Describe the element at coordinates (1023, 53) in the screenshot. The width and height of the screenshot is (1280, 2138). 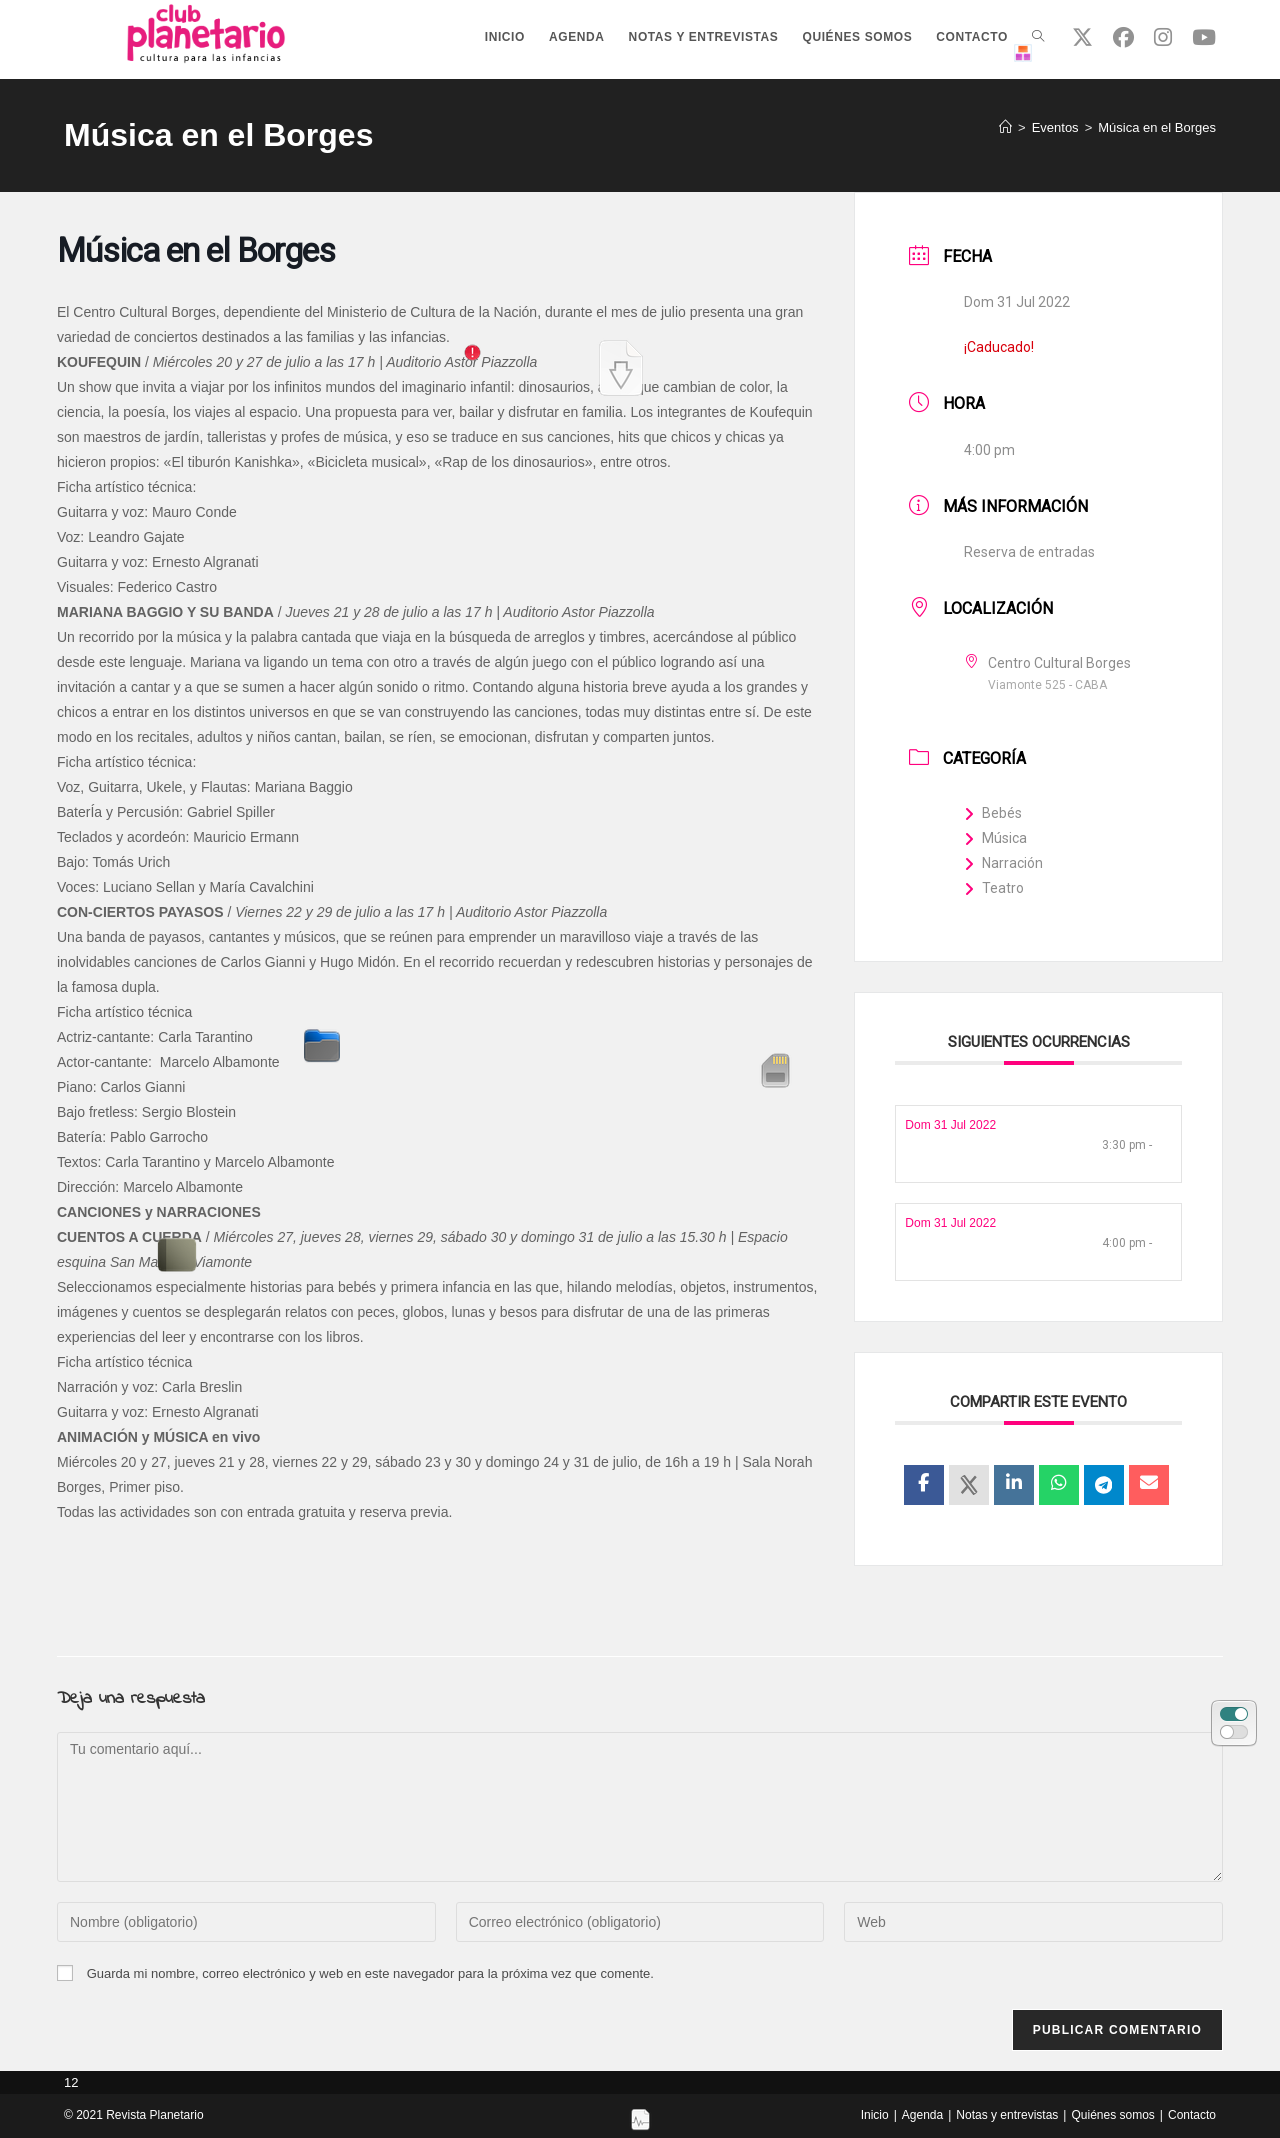
I see `select all items in the current view` at that location.